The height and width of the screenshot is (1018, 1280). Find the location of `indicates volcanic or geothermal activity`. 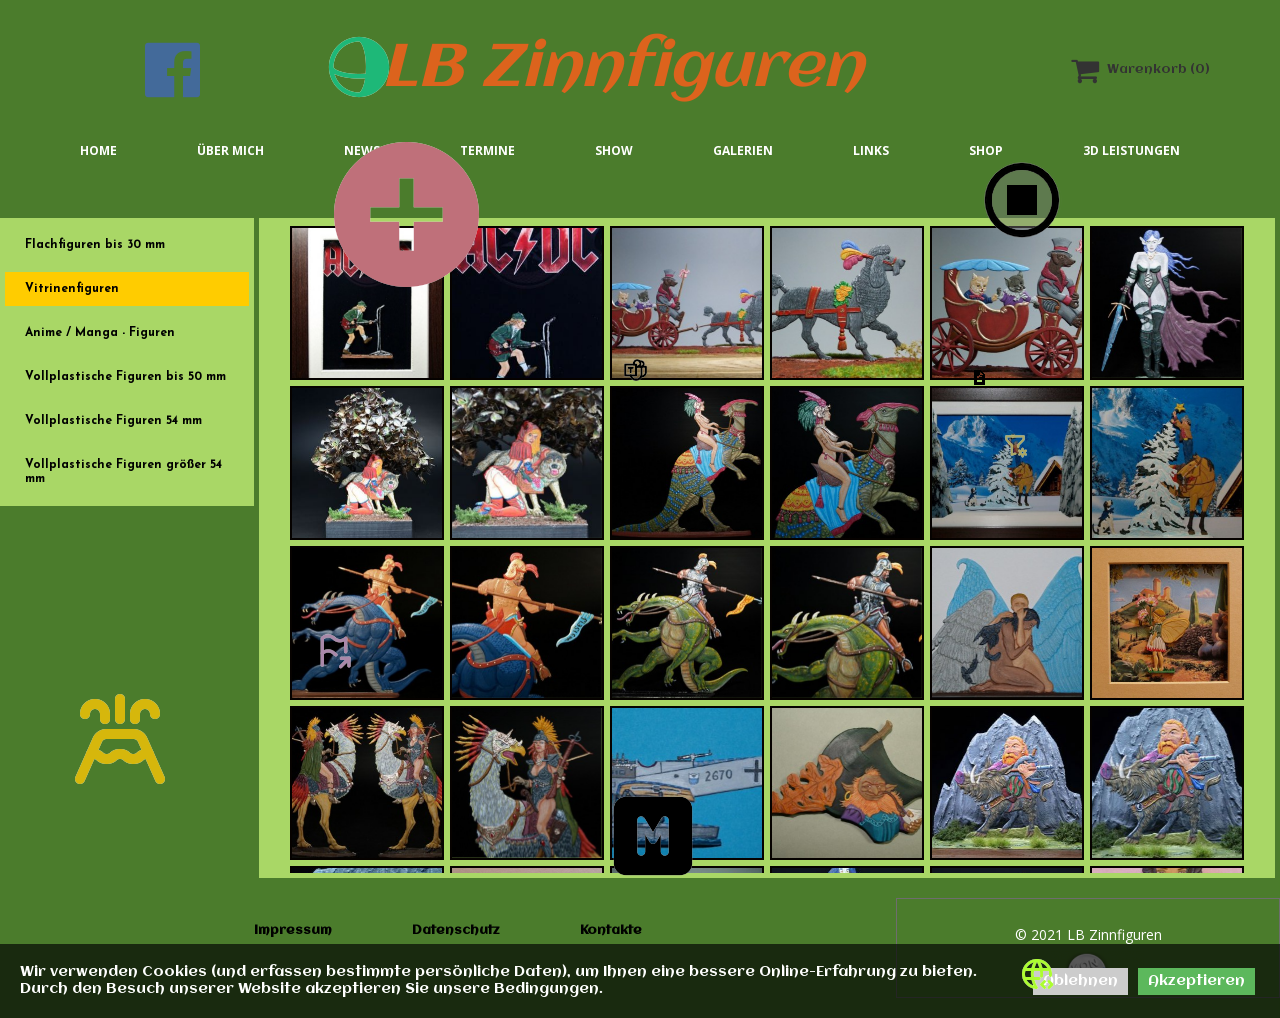

indicates volcanic or geothermal activity is located at coordinates (120, 739).